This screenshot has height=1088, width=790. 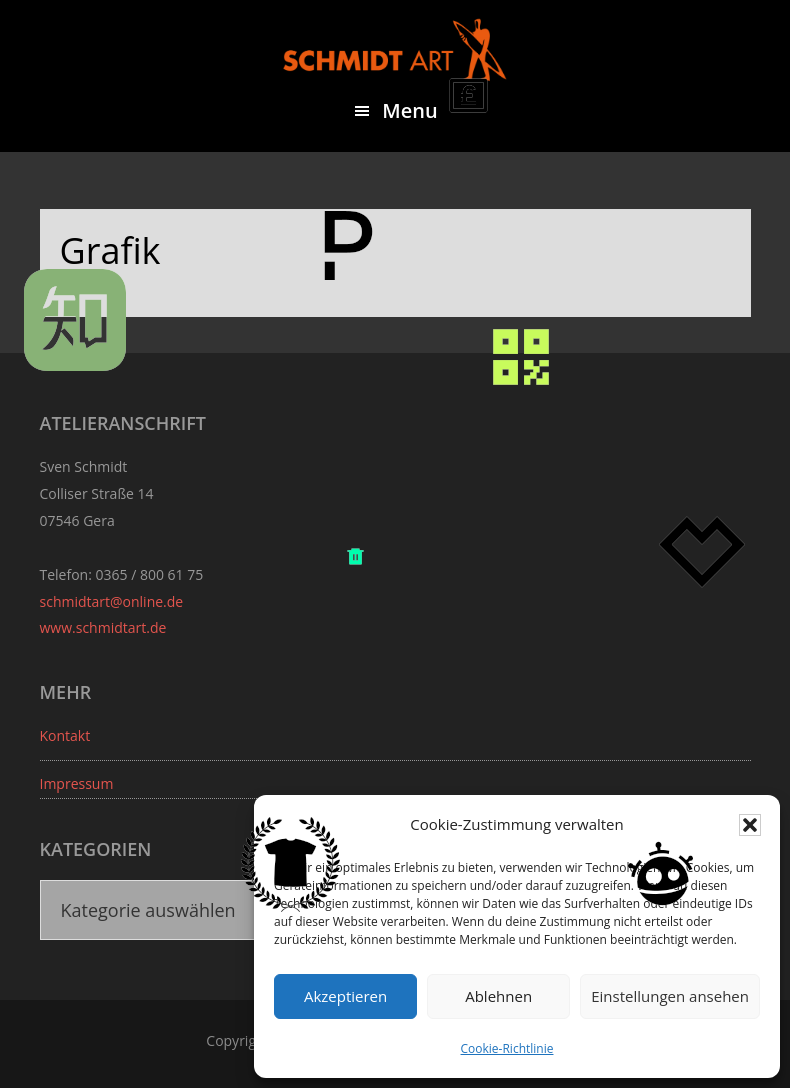 What do you see at coordinates (355, 556) in the screenshot?
I see `delete selected item` at bounding box center [355, 556].